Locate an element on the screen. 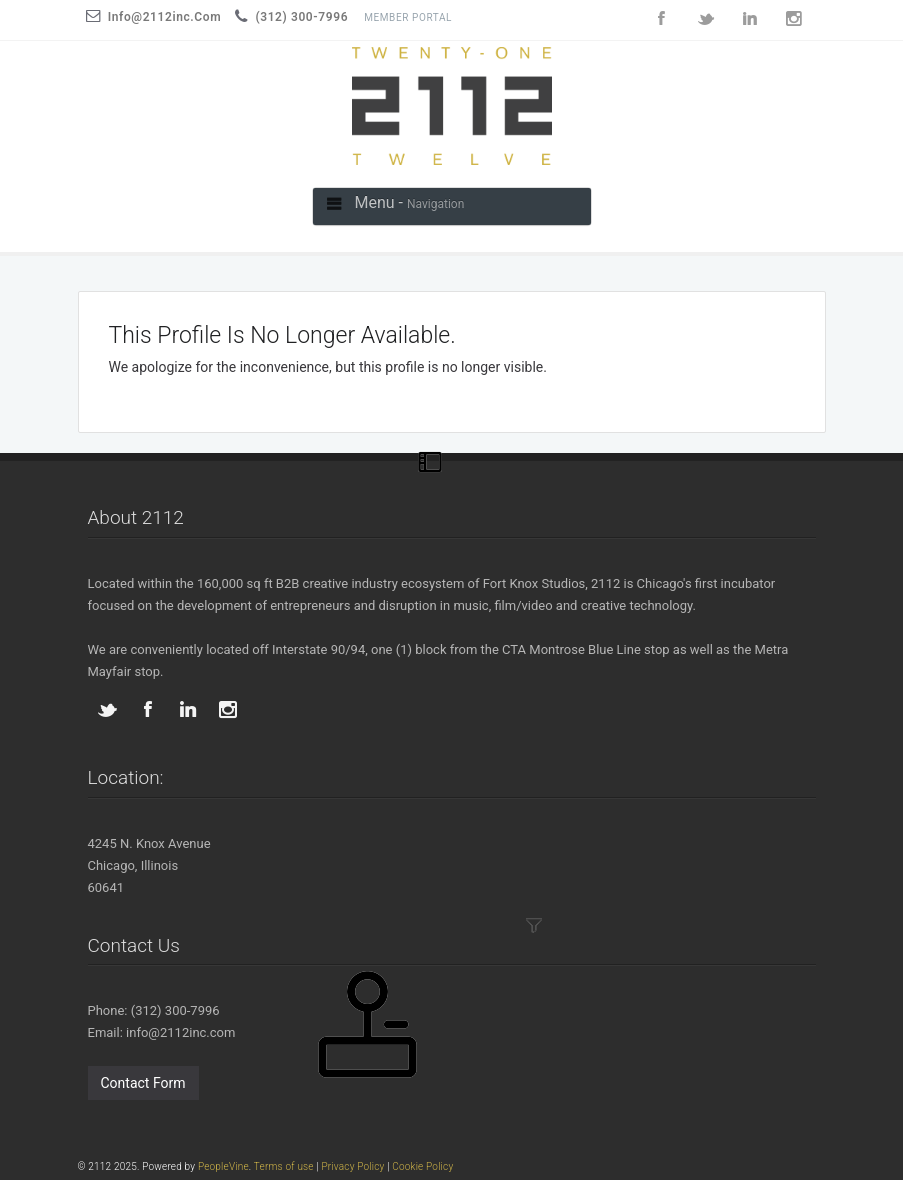 This screenshot has height=1180, width=903. access game controller settings is located at coordinates (367, 1028).